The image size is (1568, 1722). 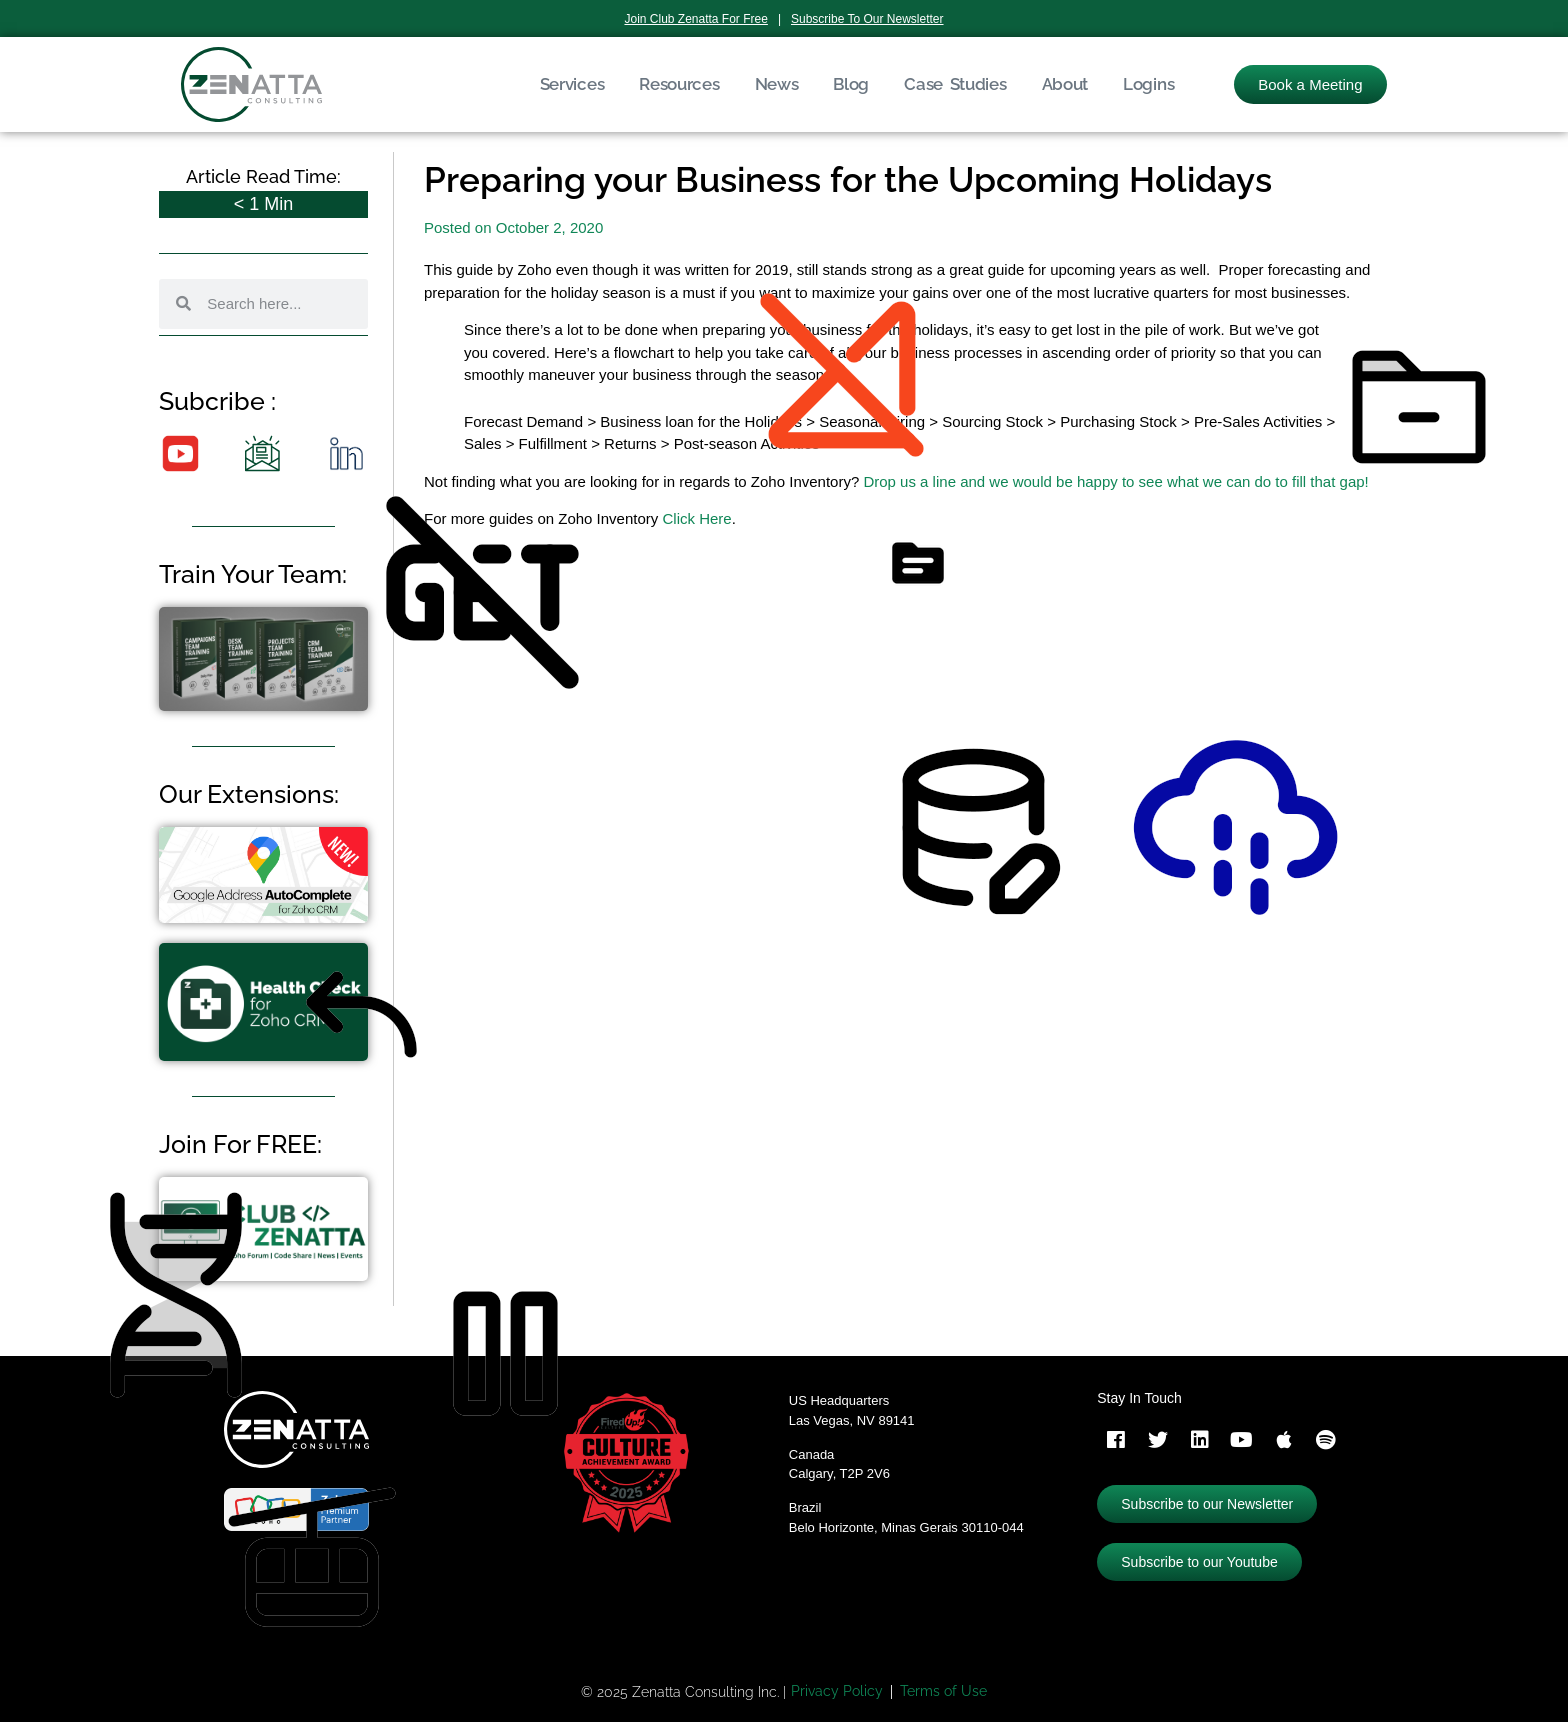 I want to click on access cable car or gondola transit information, so click(x=312, y=1560).